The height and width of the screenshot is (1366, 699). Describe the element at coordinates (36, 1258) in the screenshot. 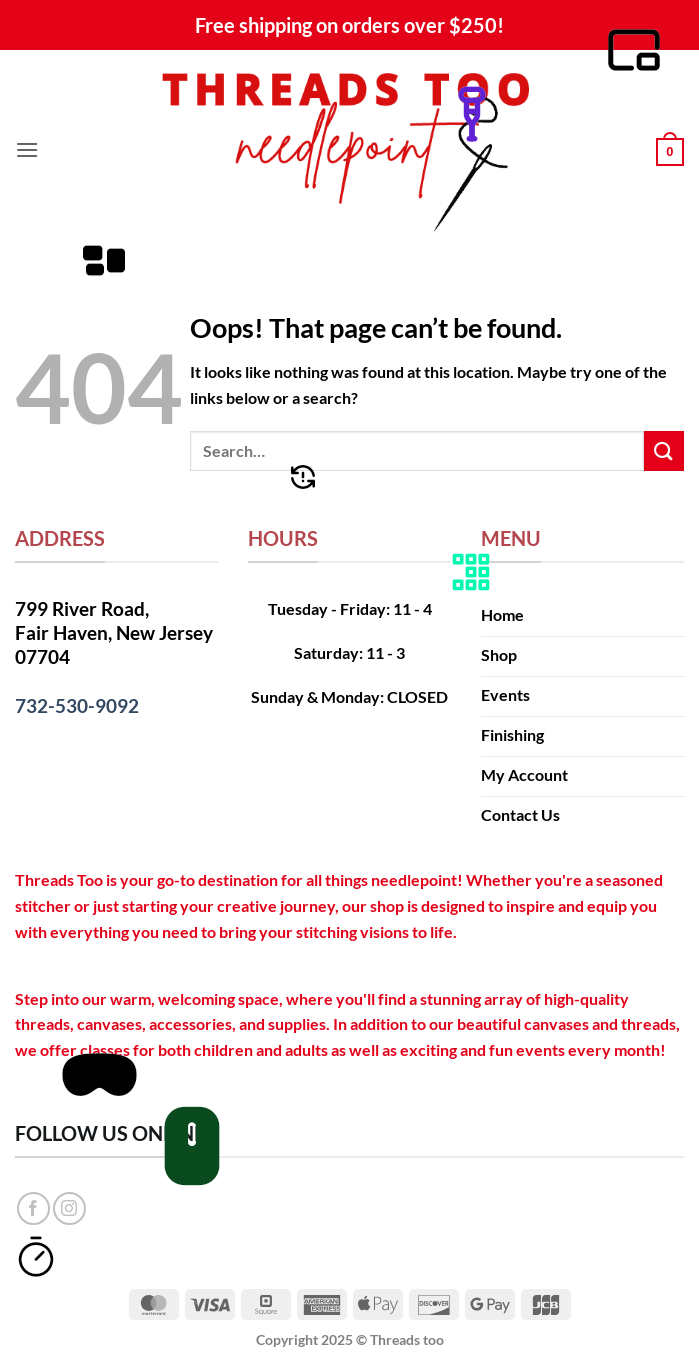

I see `set a countdown timer` at that location.